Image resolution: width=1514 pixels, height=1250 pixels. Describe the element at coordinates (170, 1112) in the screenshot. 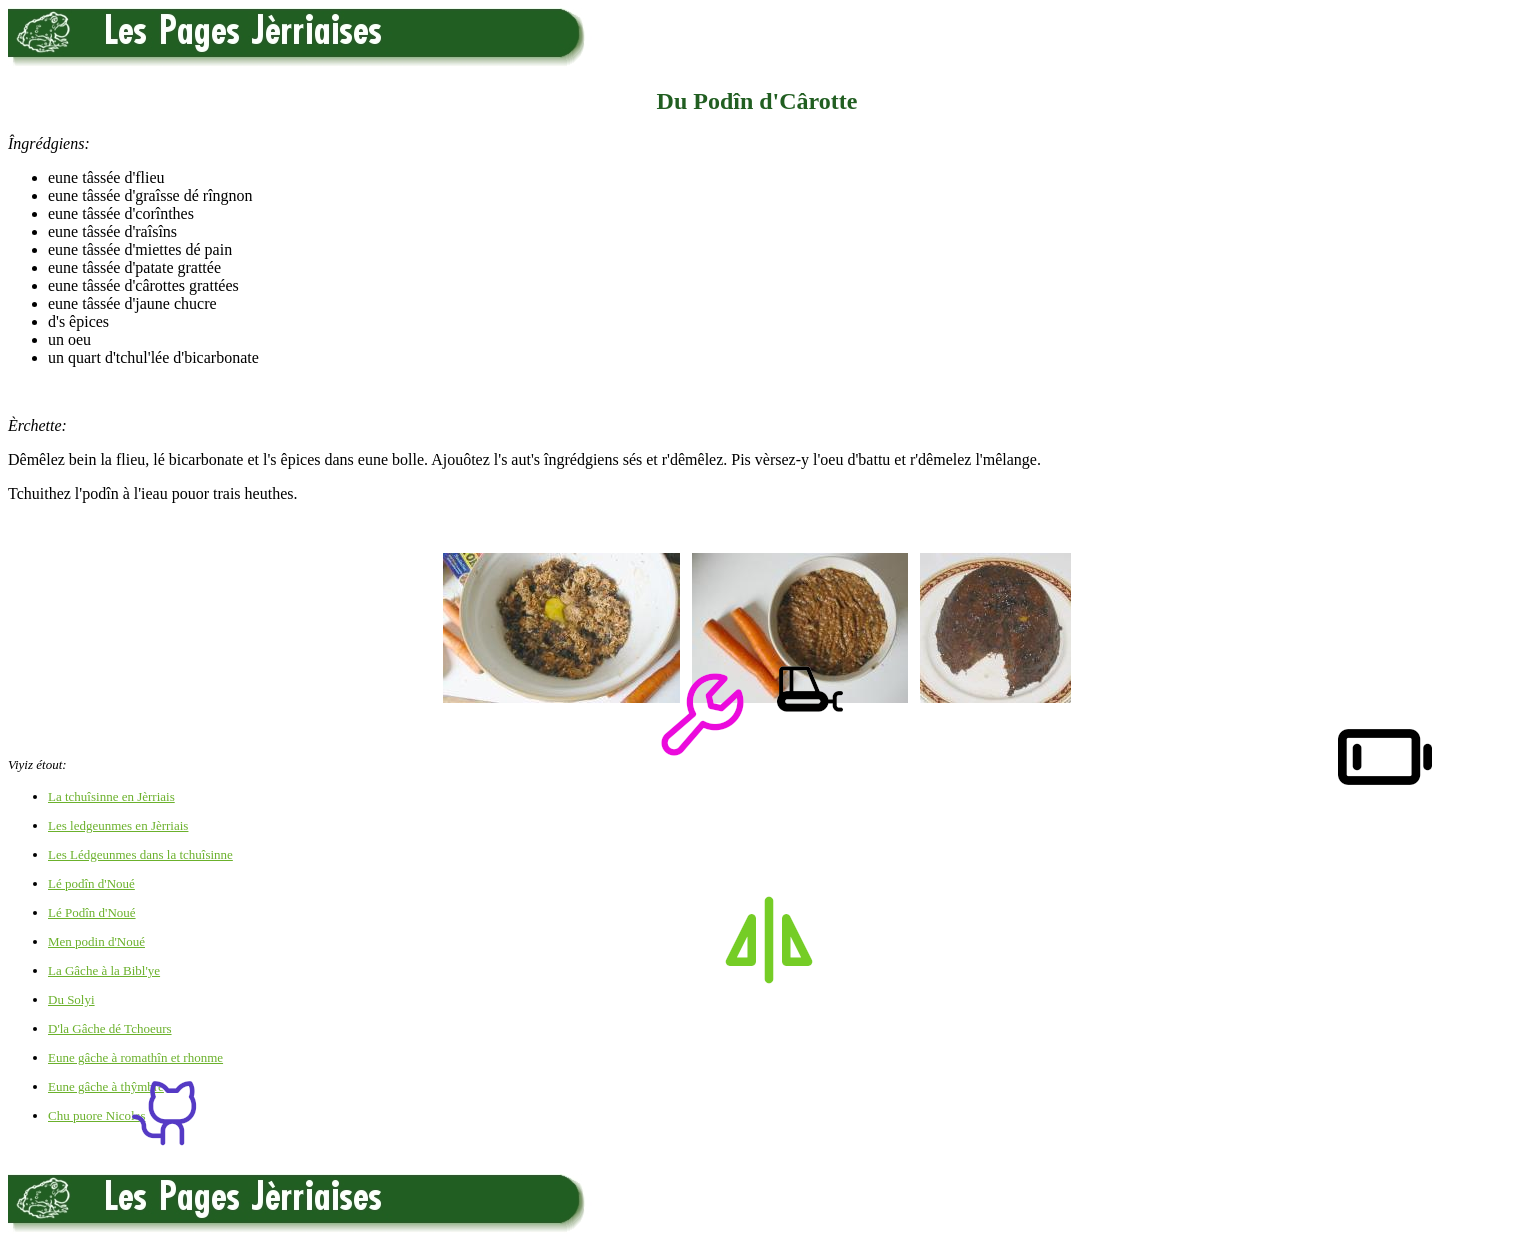

I see `view project on github` at that location.